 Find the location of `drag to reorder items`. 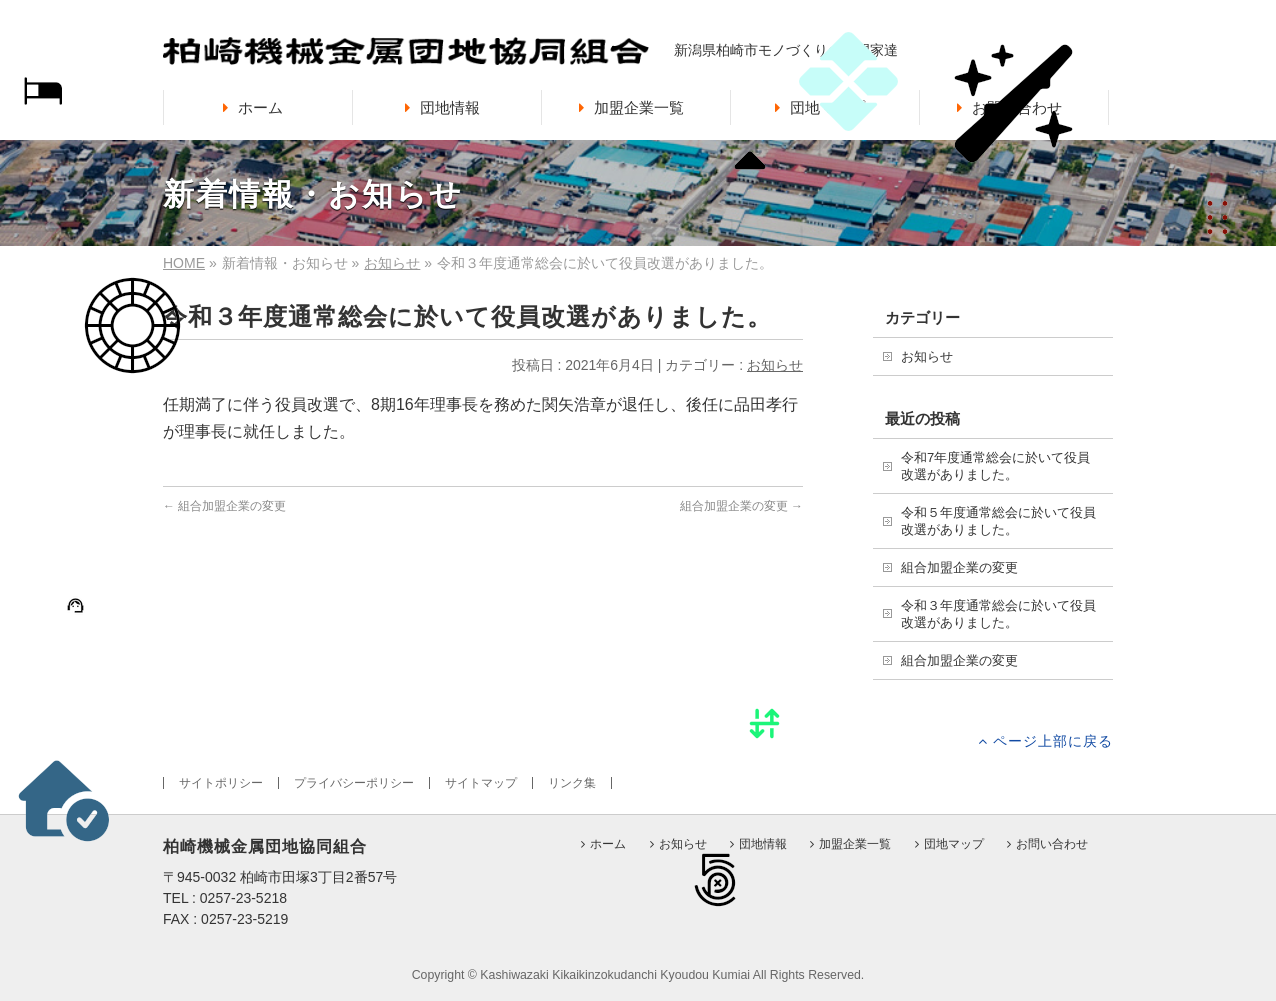

drag to reorder items is located at coordinates (1217, 217).